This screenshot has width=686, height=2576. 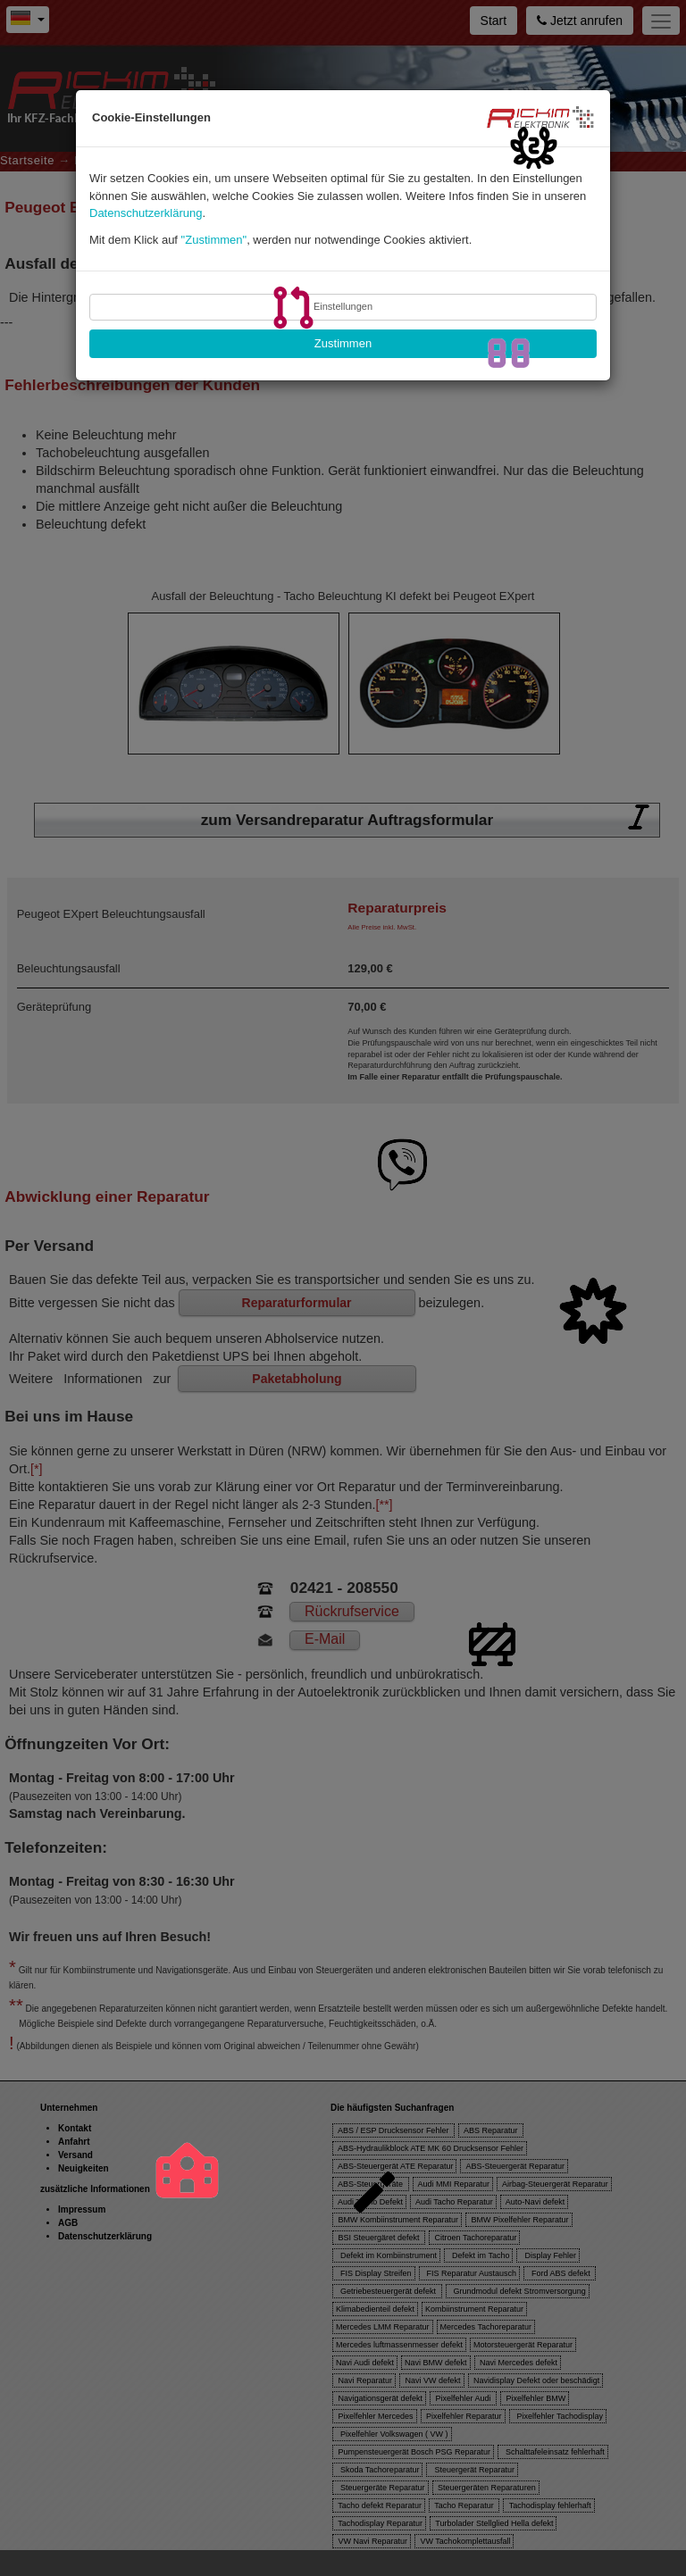 What do you see at coordinates (639, 817) in the screenshot?
I see `apply italic formatting to selected text` at bounding box center [639, 817].